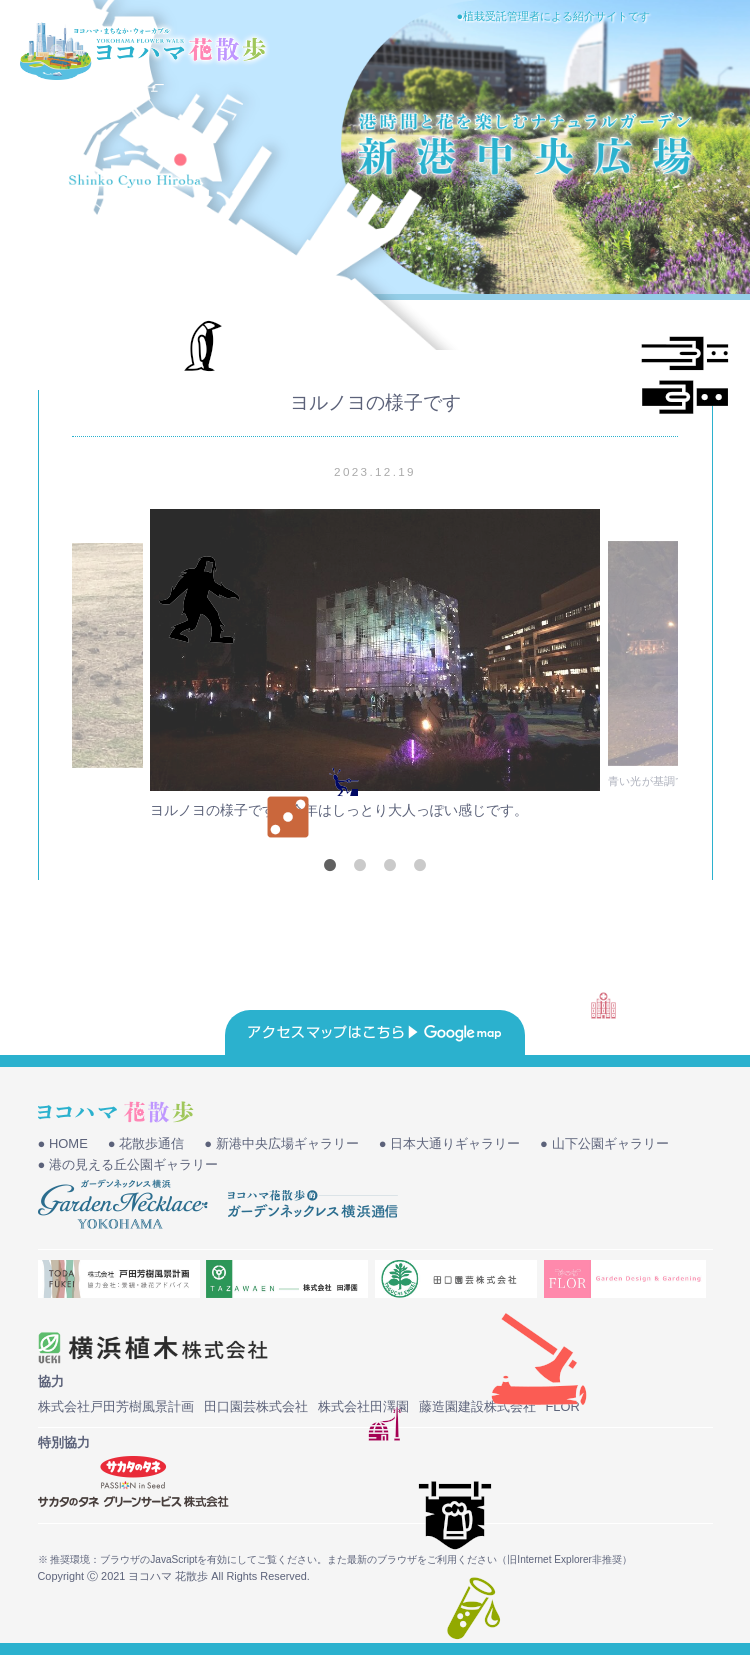 The height and width of the screenshot is (1655, 750). I want to click on woodcutting or logging activity in a game, so click(539, 1359).